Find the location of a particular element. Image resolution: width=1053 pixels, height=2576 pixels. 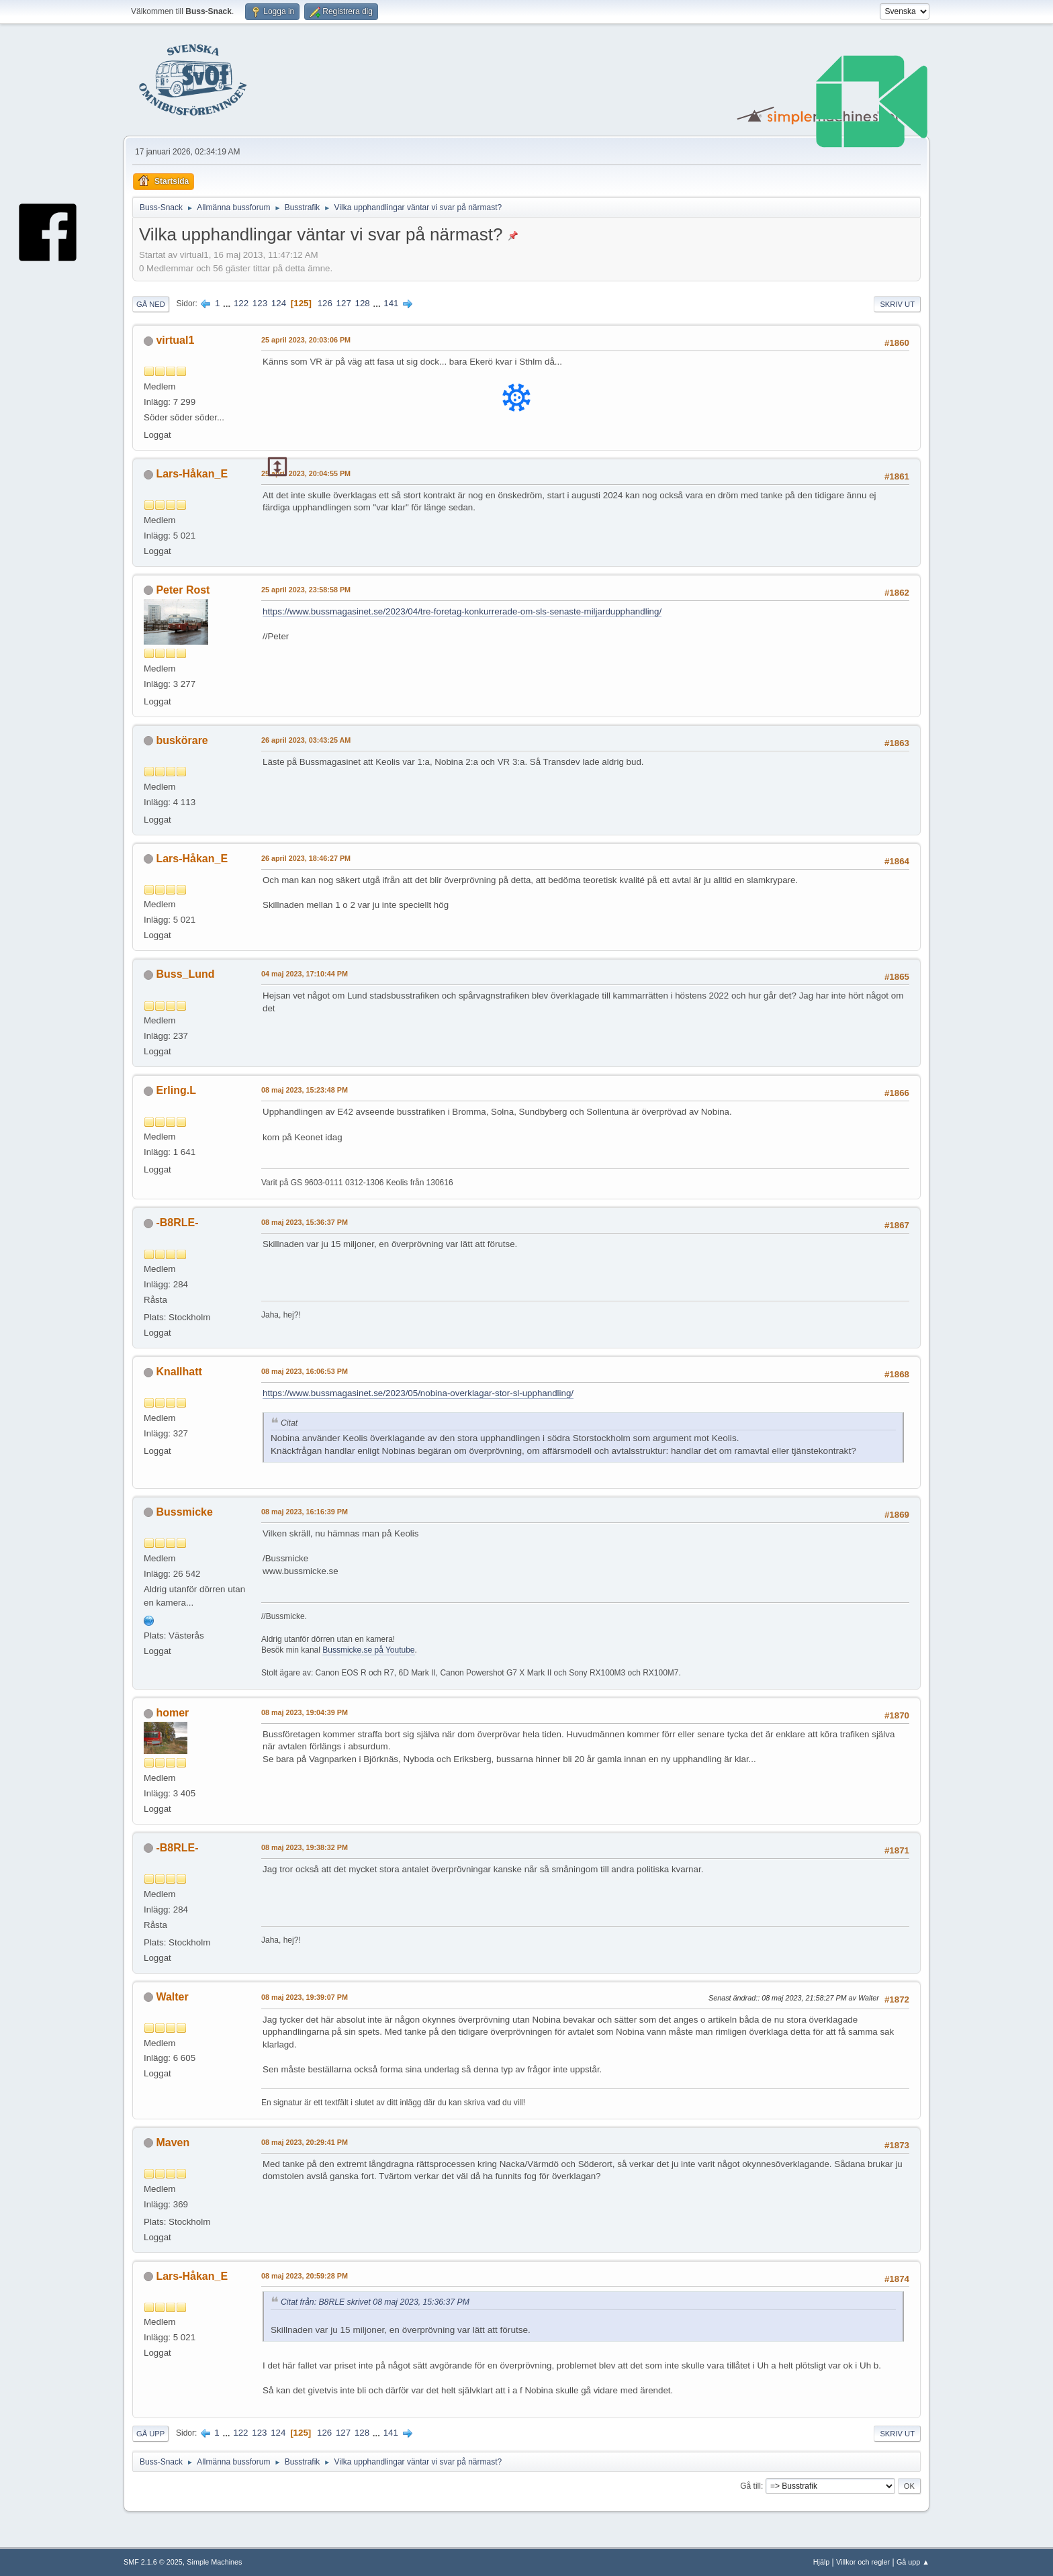

join a Google Meet video call is located at coordinates (872, 101).